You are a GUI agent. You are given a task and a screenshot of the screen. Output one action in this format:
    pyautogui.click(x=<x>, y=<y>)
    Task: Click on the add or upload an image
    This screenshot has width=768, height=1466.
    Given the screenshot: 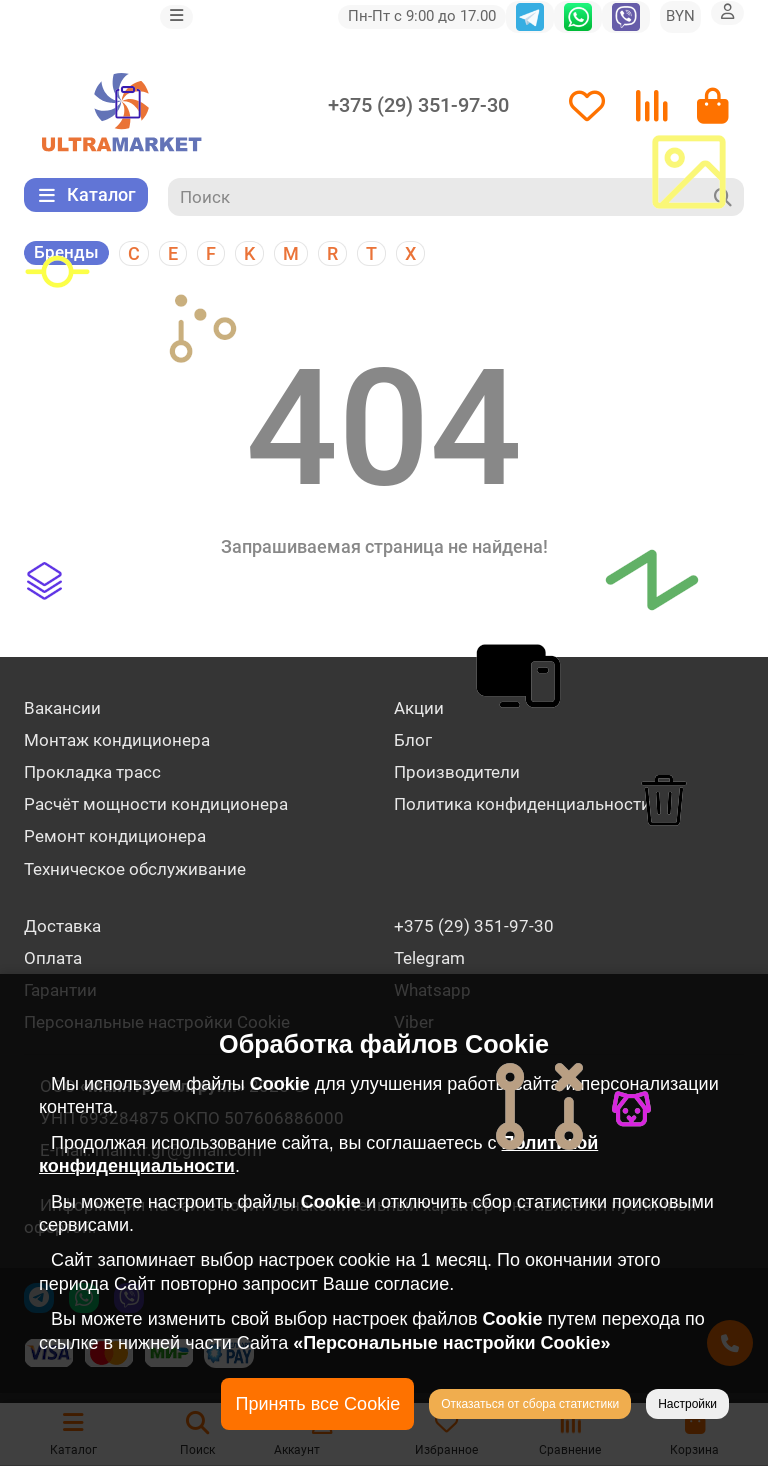 What is the action you would take?
    pyautogui.click(x=689, y=172)
    